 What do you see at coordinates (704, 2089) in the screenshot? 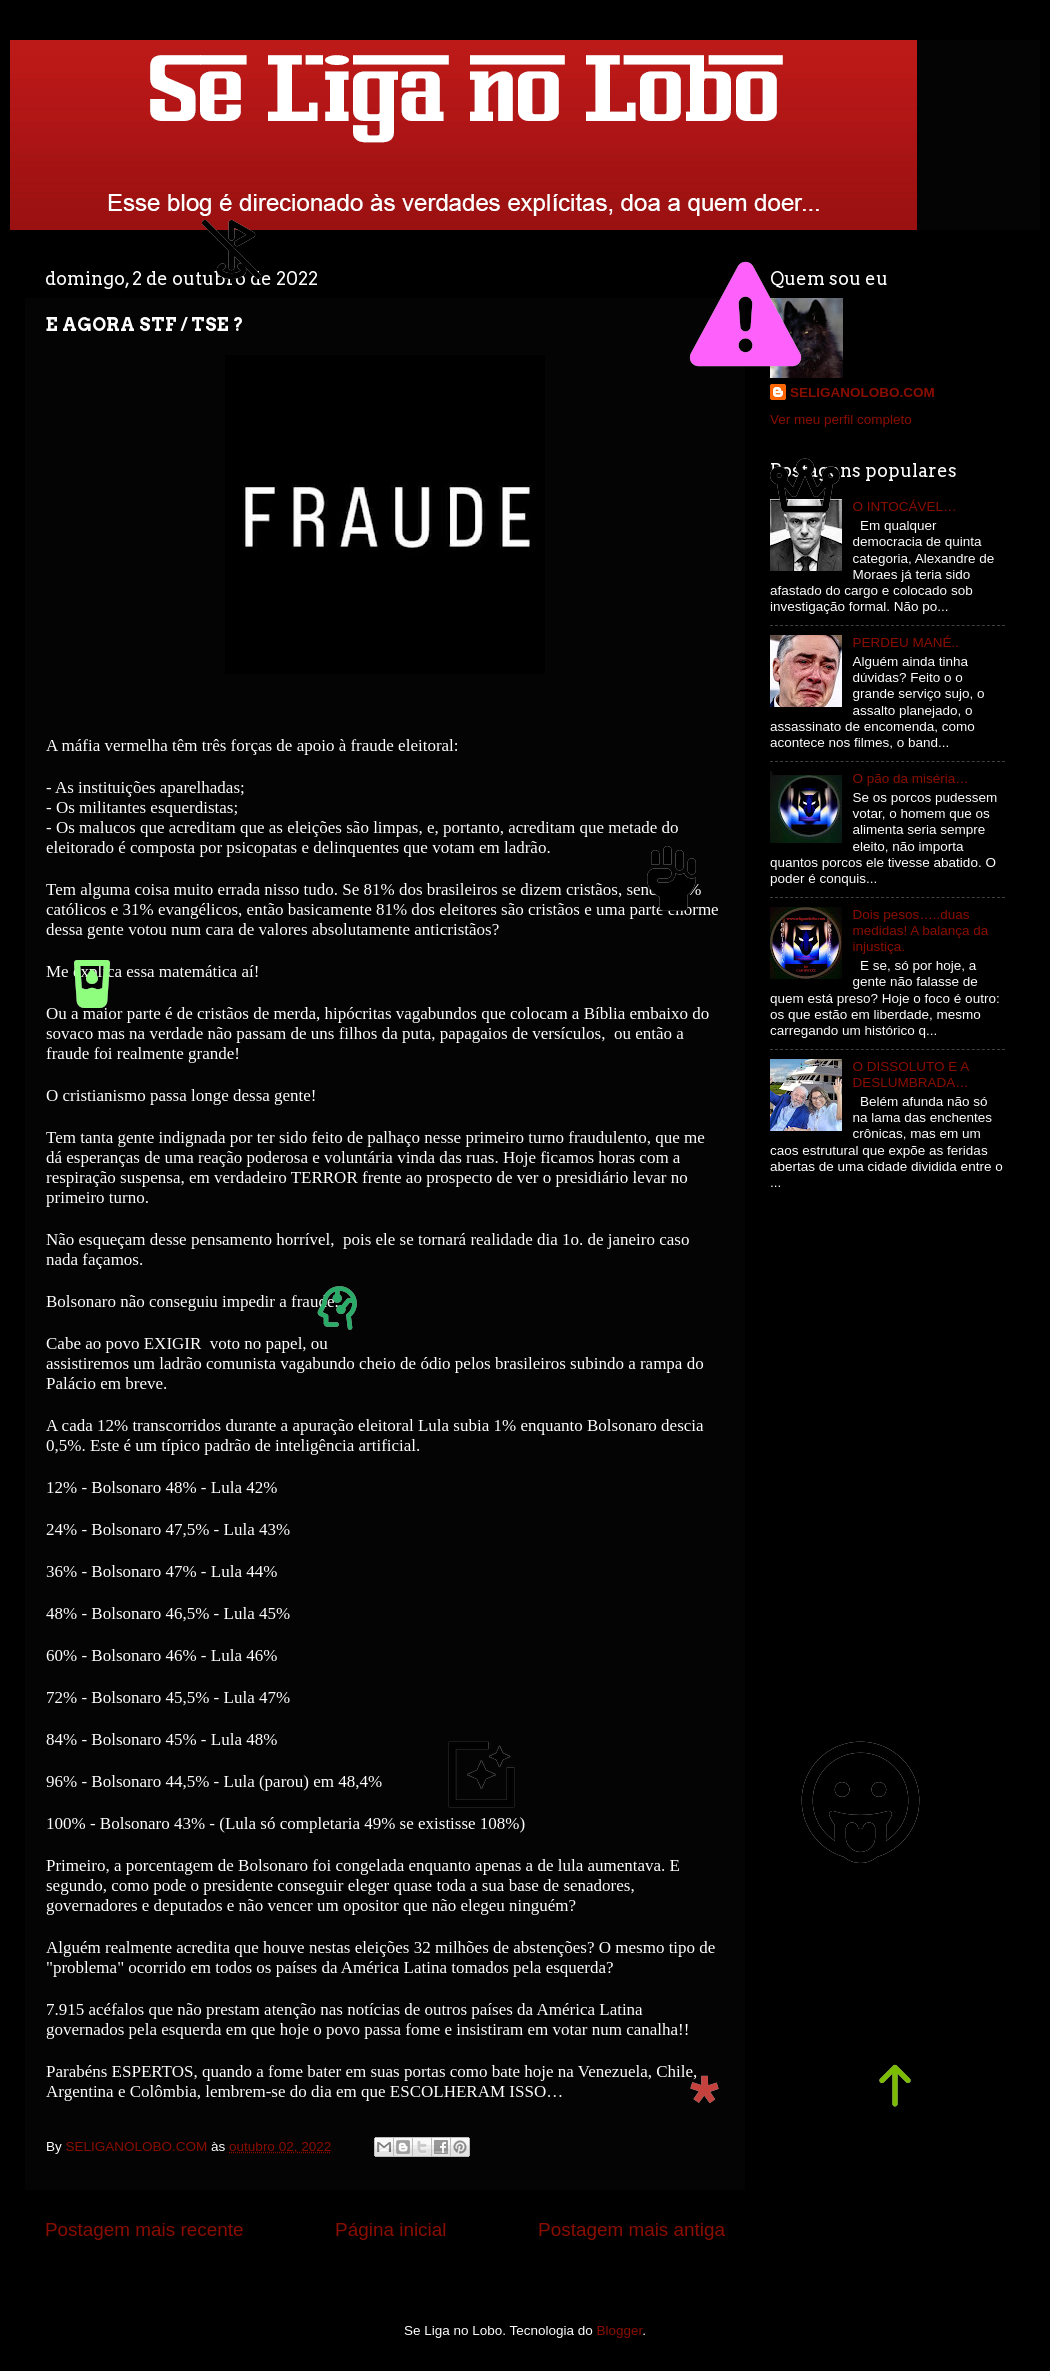
I see `diaspora social network logo` at bounding box center [704, 2089].